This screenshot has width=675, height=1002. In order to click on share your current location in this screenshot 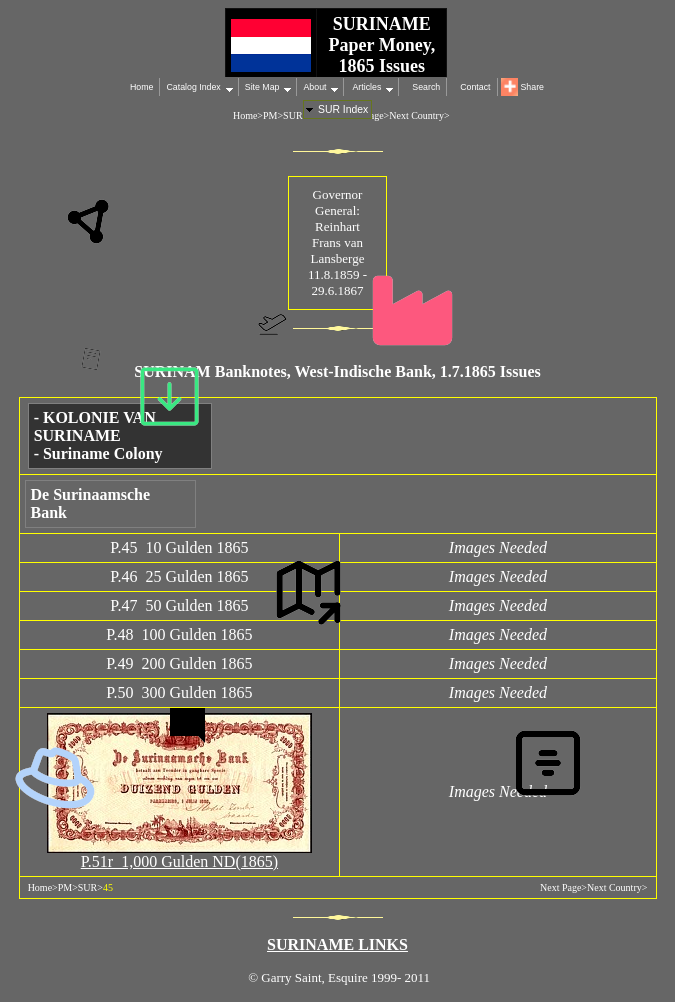, I will do `click(308, 589)`.